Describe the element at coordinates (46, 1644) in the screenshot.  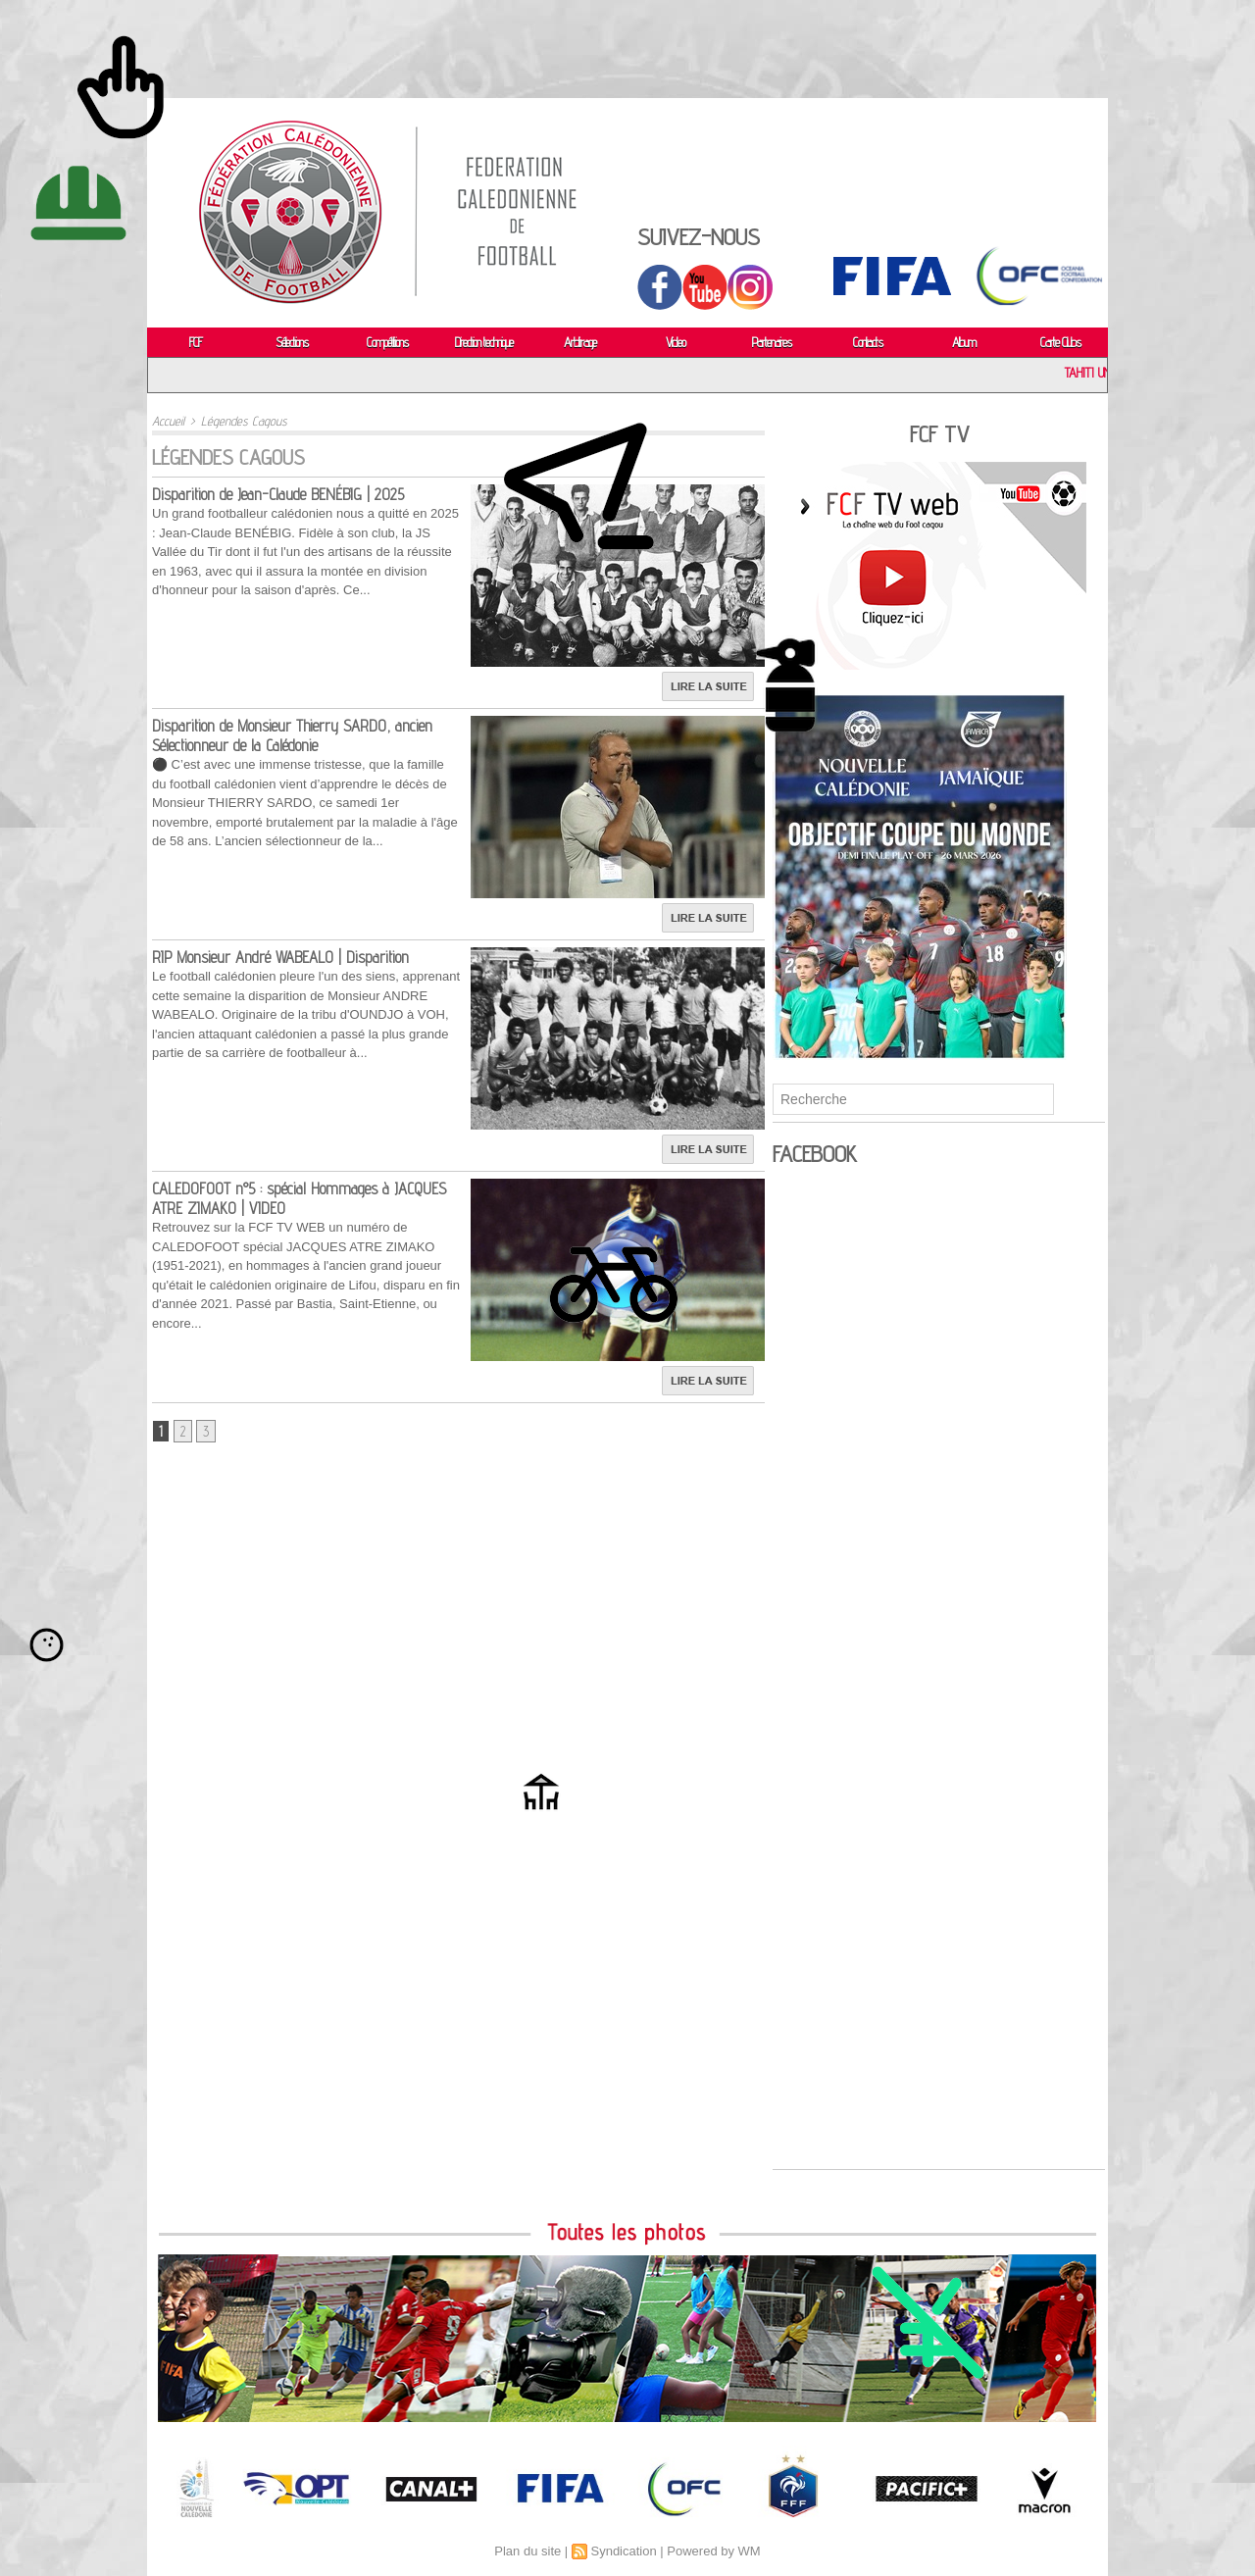
I see `access bowling or sports-related features` at that location.